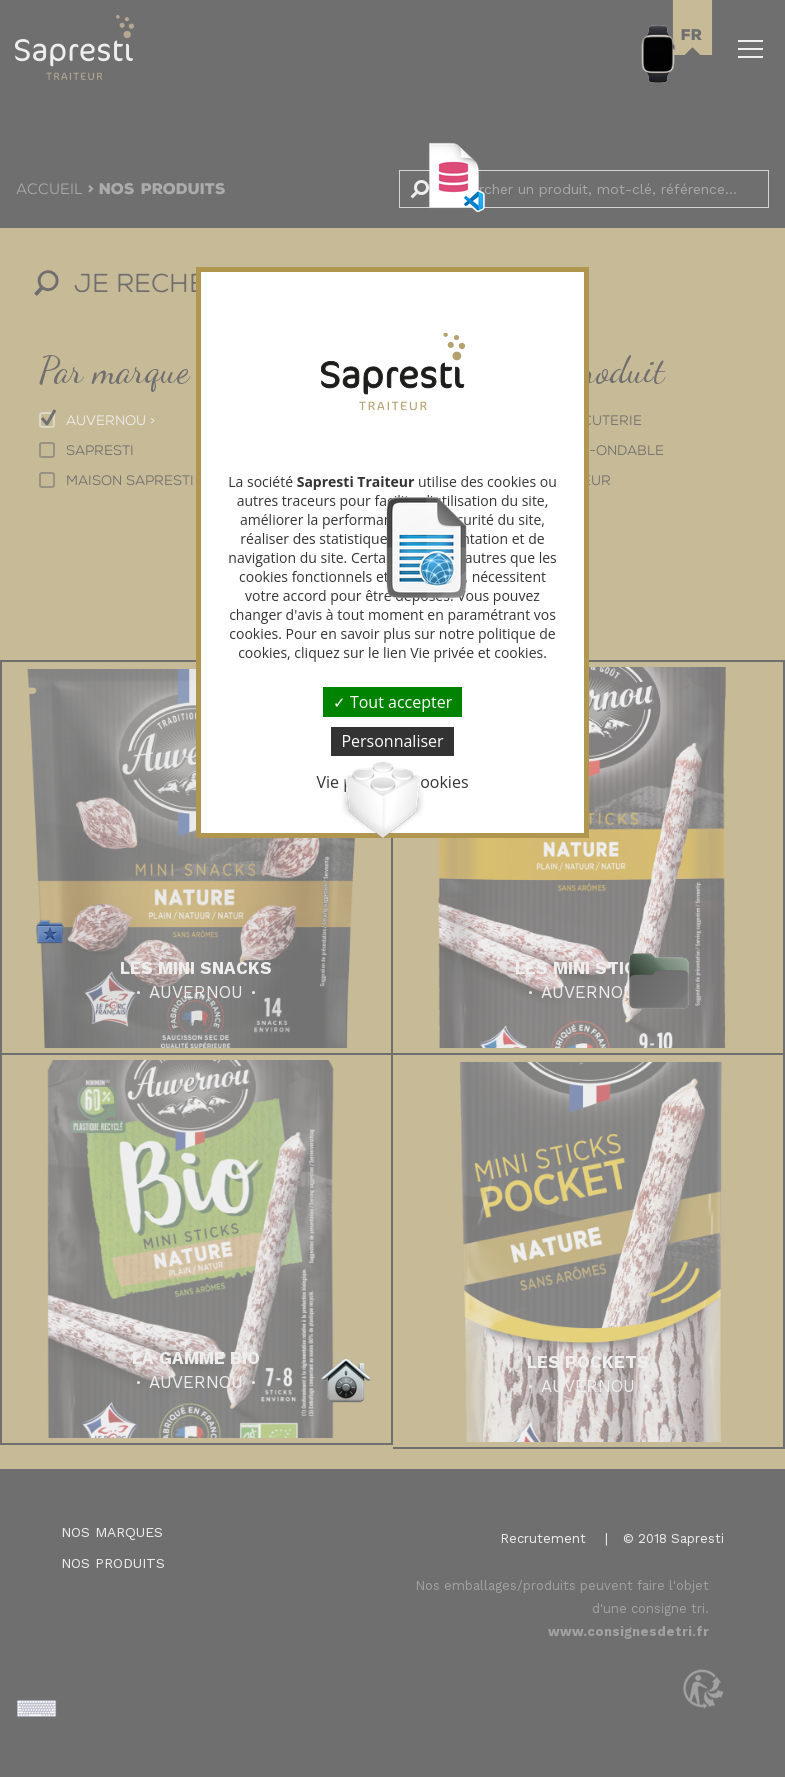  Describe the element at coordinates (658, 54) in the screenshot. I see `manage your paired Apple Watch SE` at that location.